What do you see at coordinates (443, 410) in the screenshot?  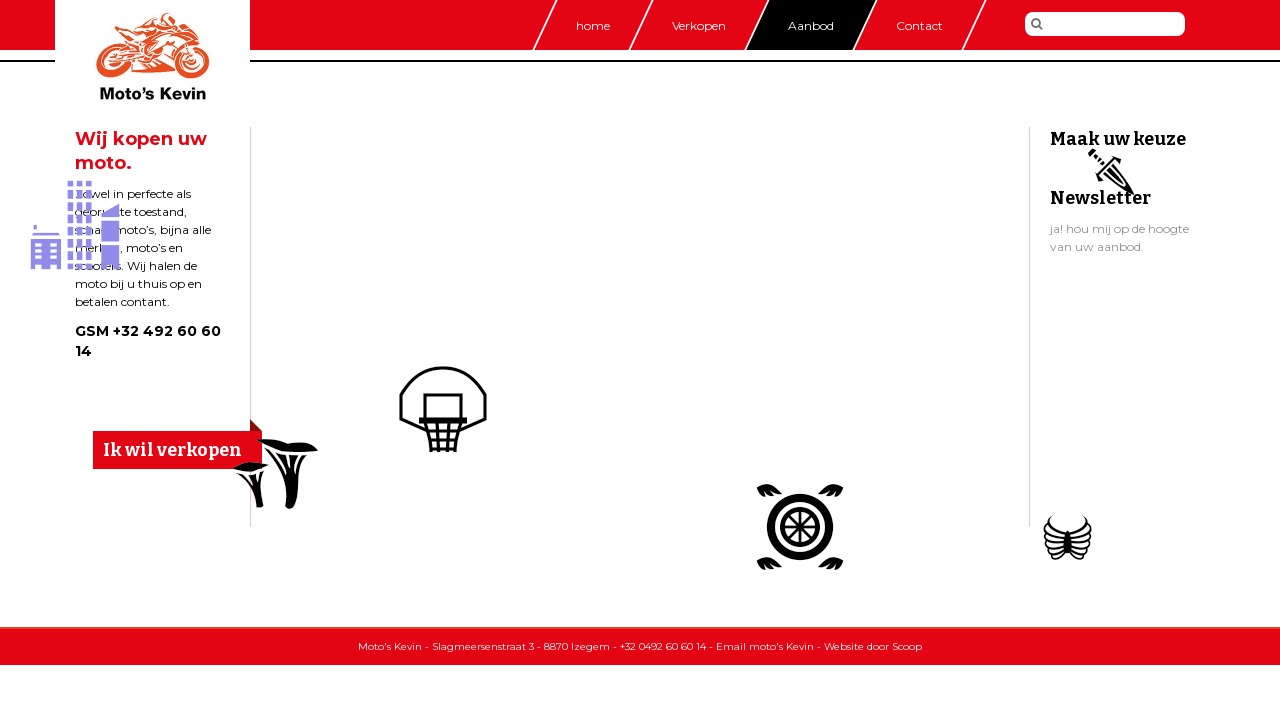 I see `access basketball game or sports section` at bounding box center [443, 410].